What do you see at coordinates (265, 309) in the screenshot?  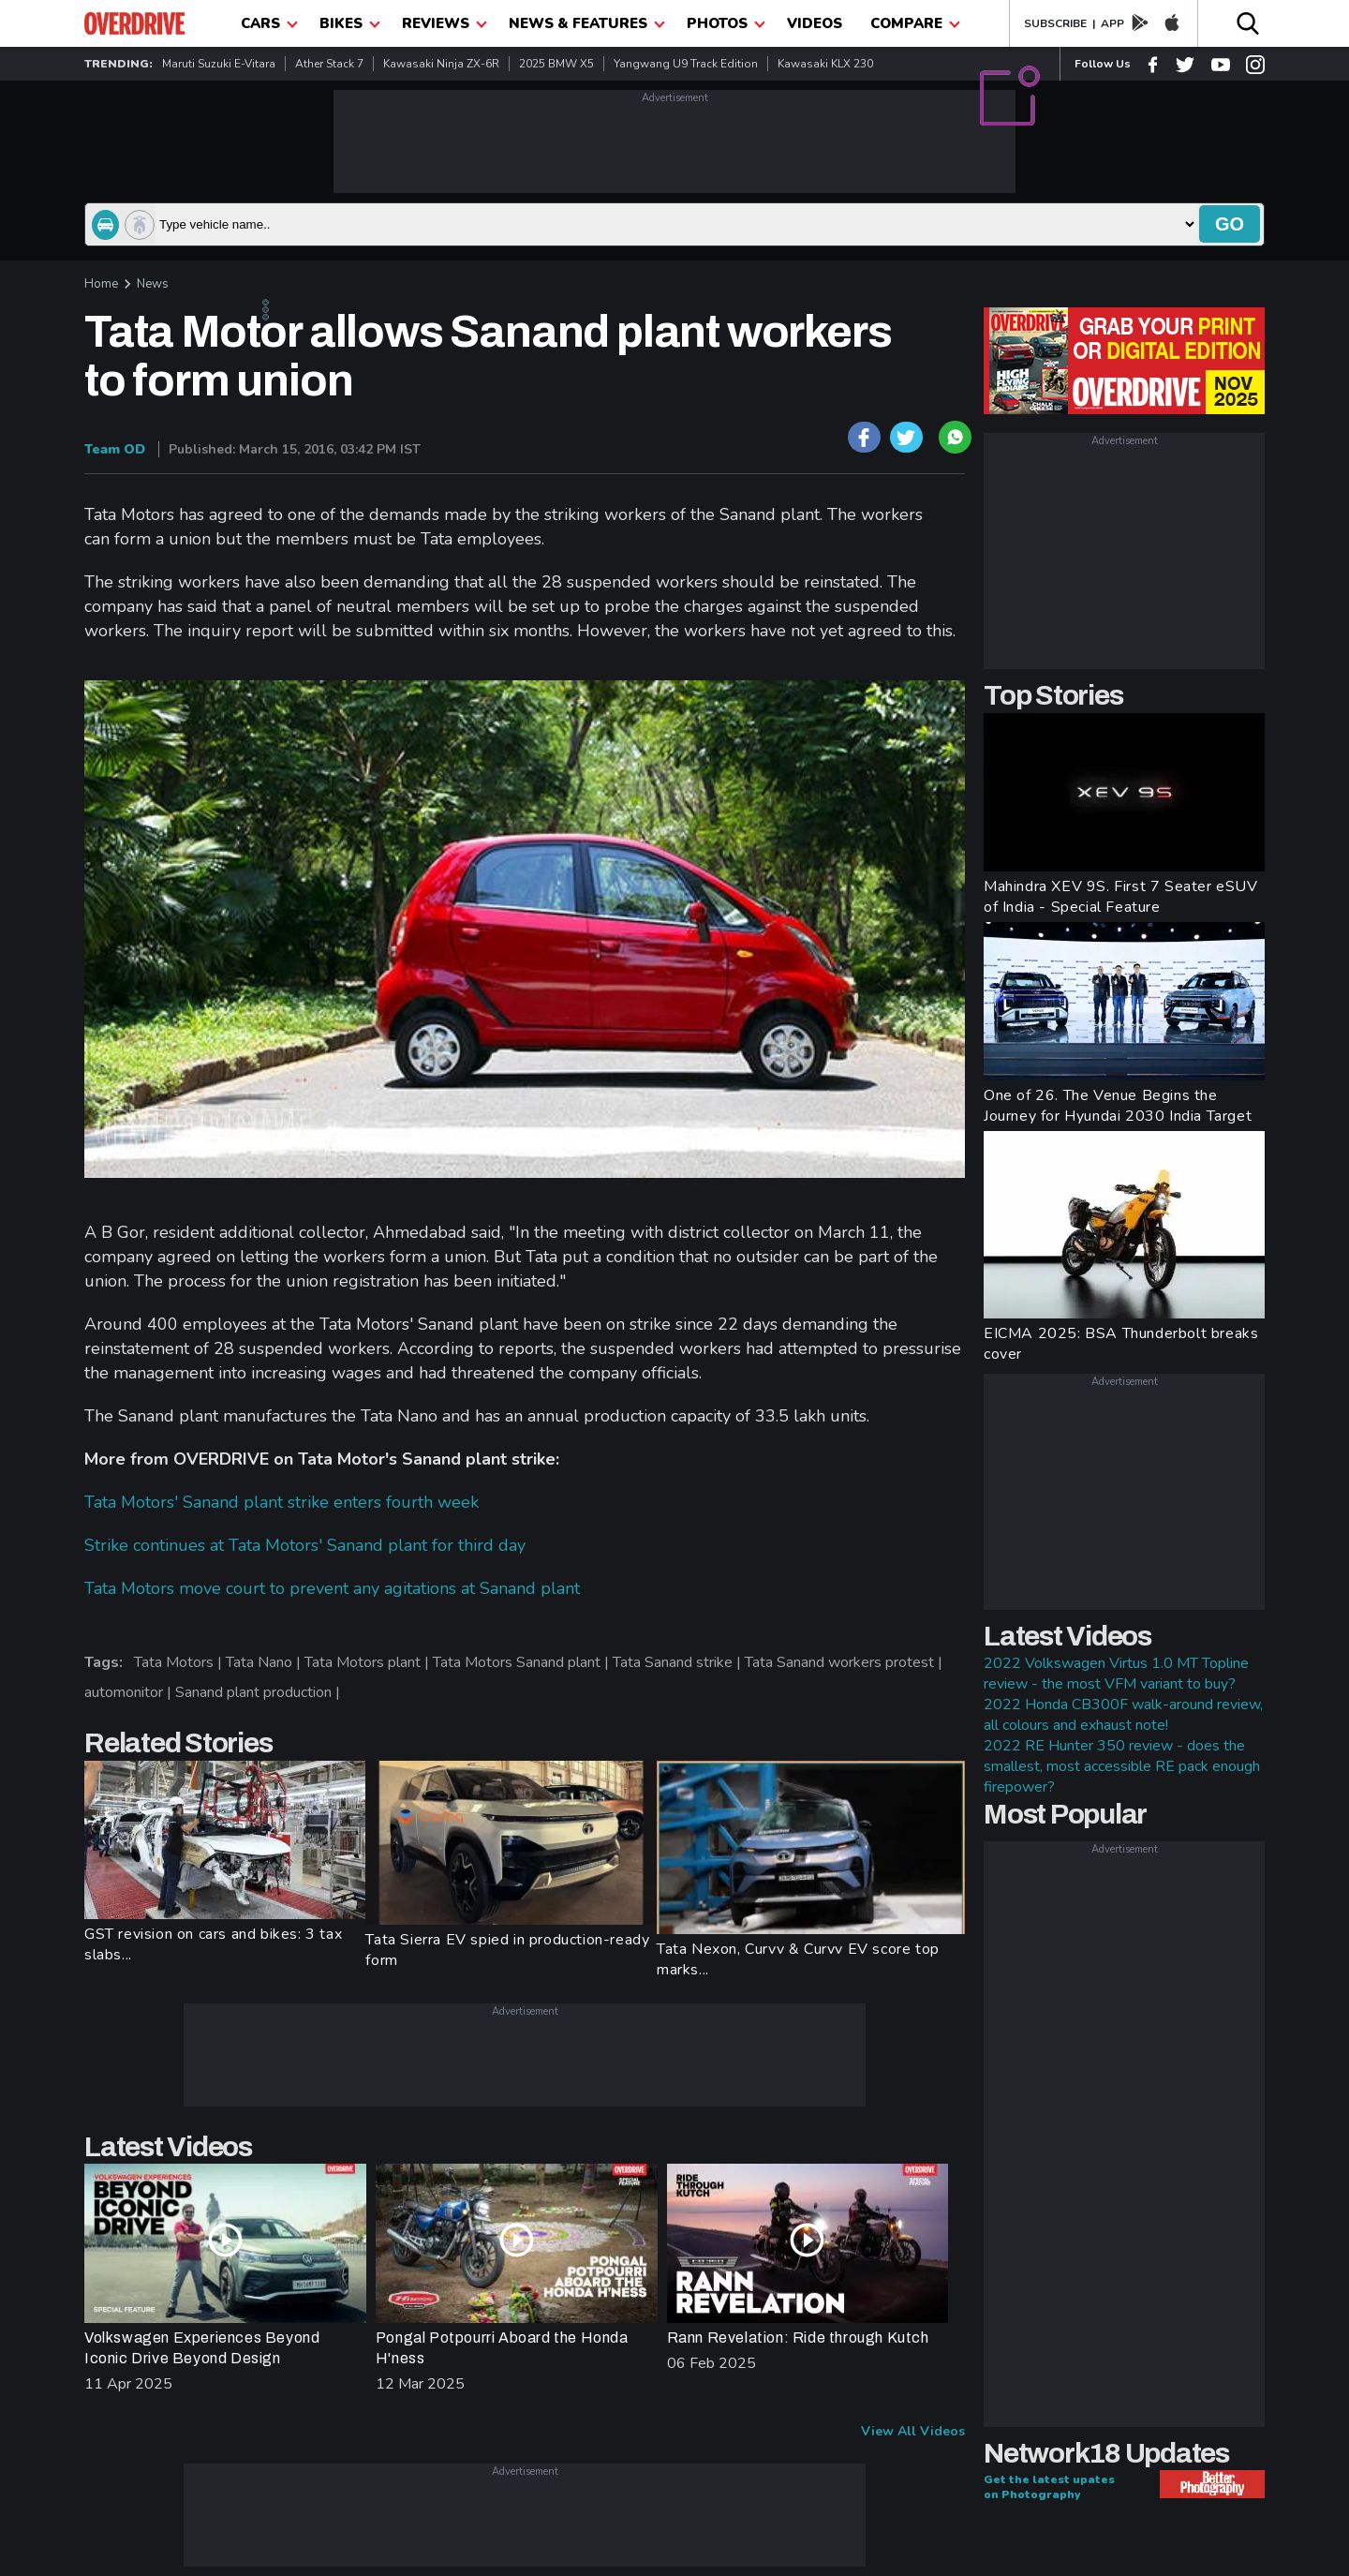 I see `open more options menu` at bounding box center [265, 309].